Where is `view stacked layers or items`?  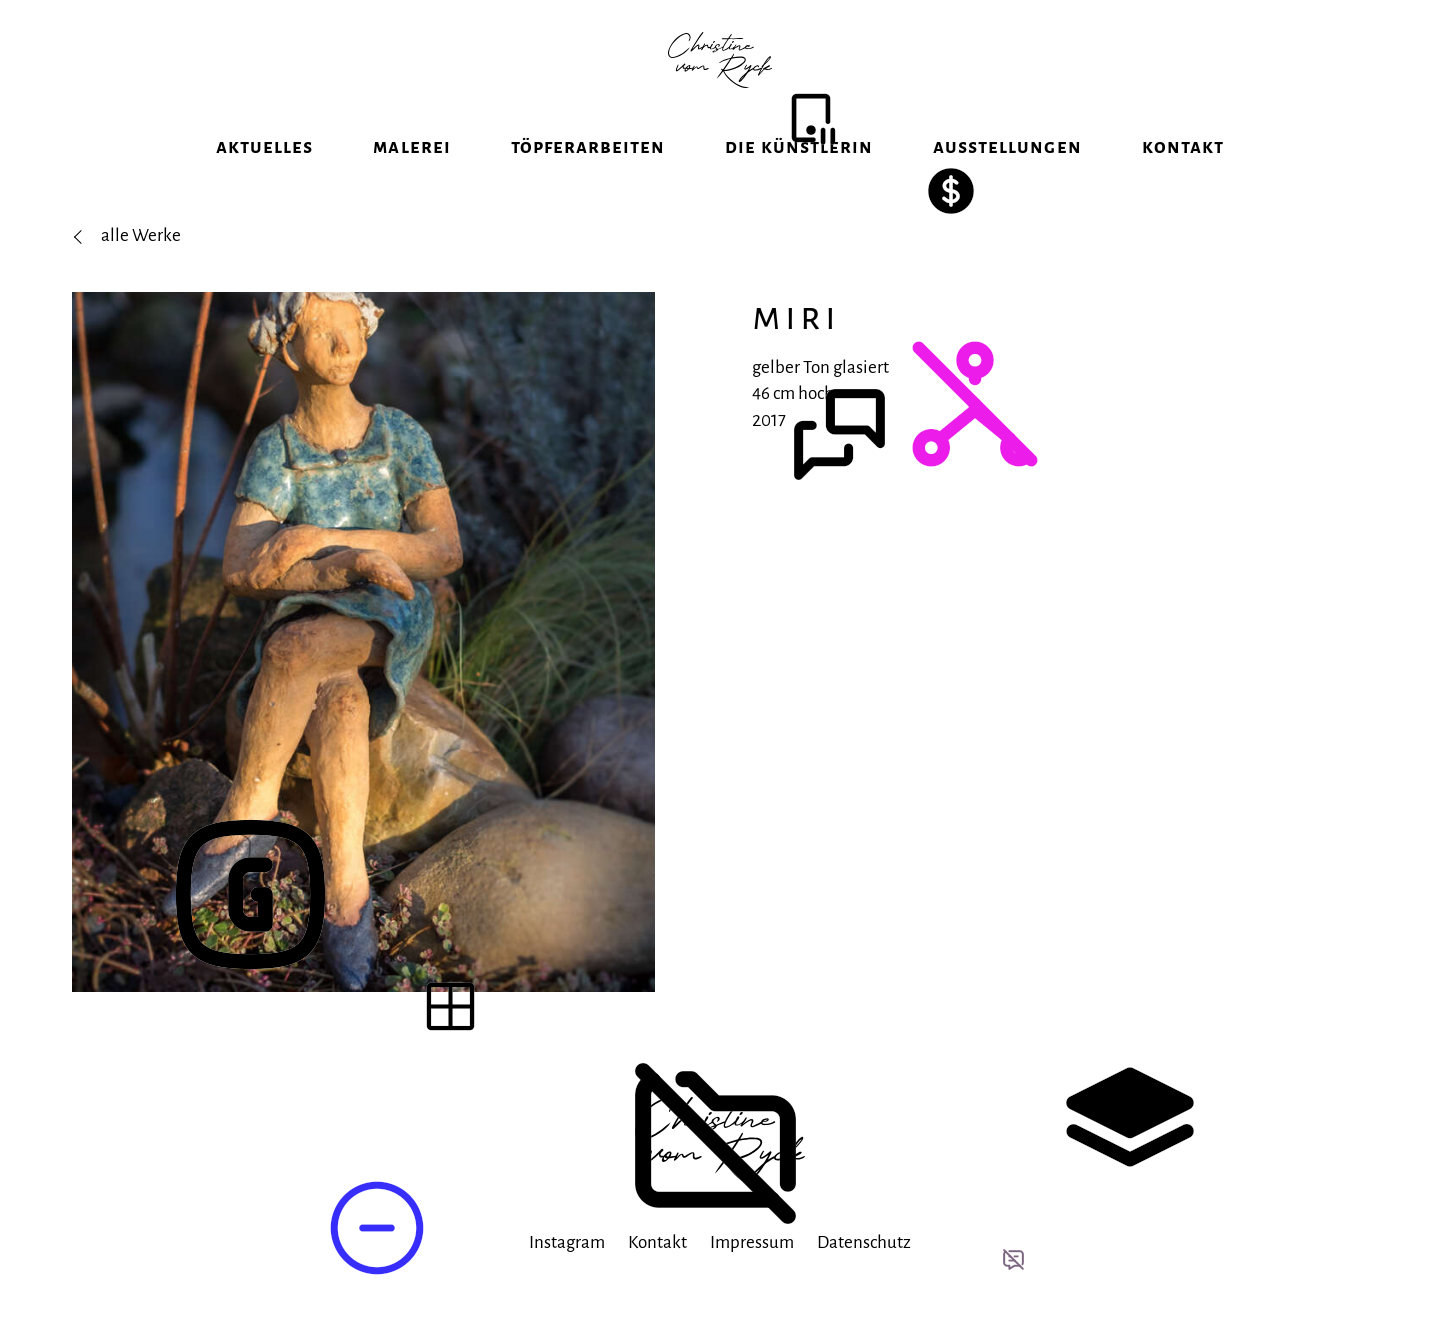 view stacked layers or items is located at coordinates (1130, 1117).